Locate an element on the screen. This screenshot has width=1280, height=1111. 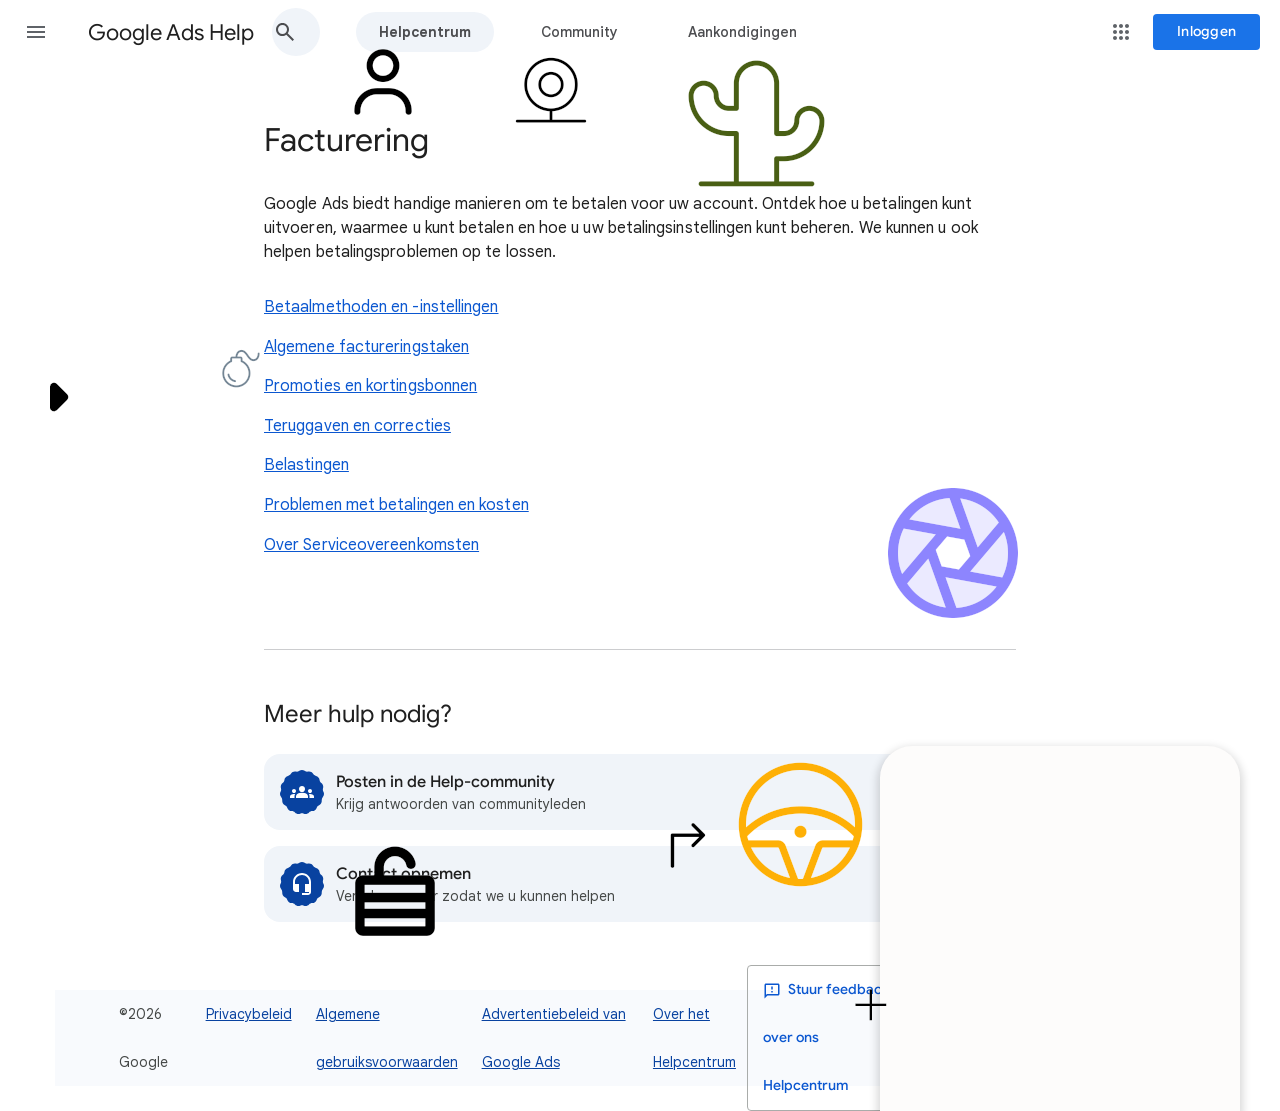
forward or share content is located at coordinates (684, 845).